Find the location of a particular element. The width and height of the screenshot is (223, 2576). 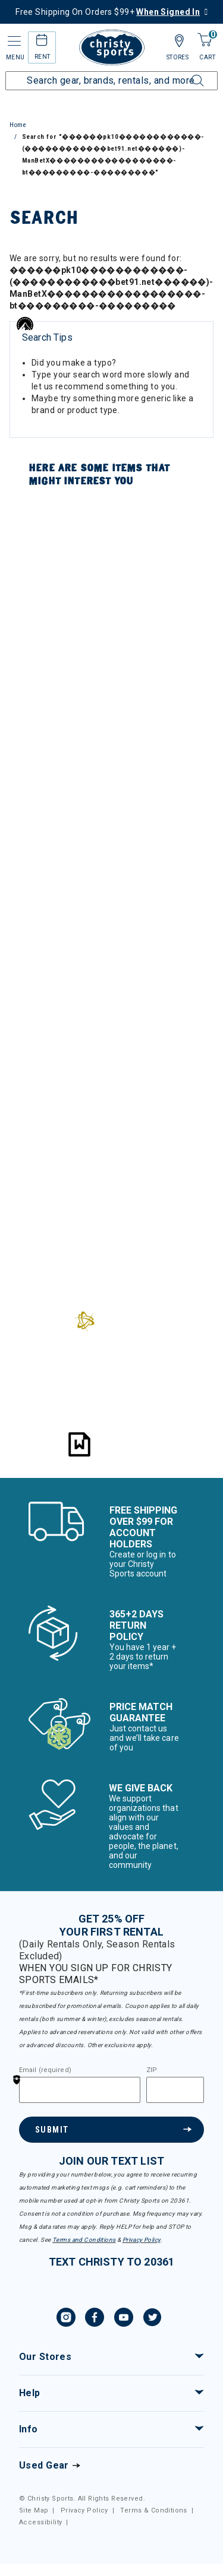

open a Microsoft Word document is located at coordinates (79, 1444).